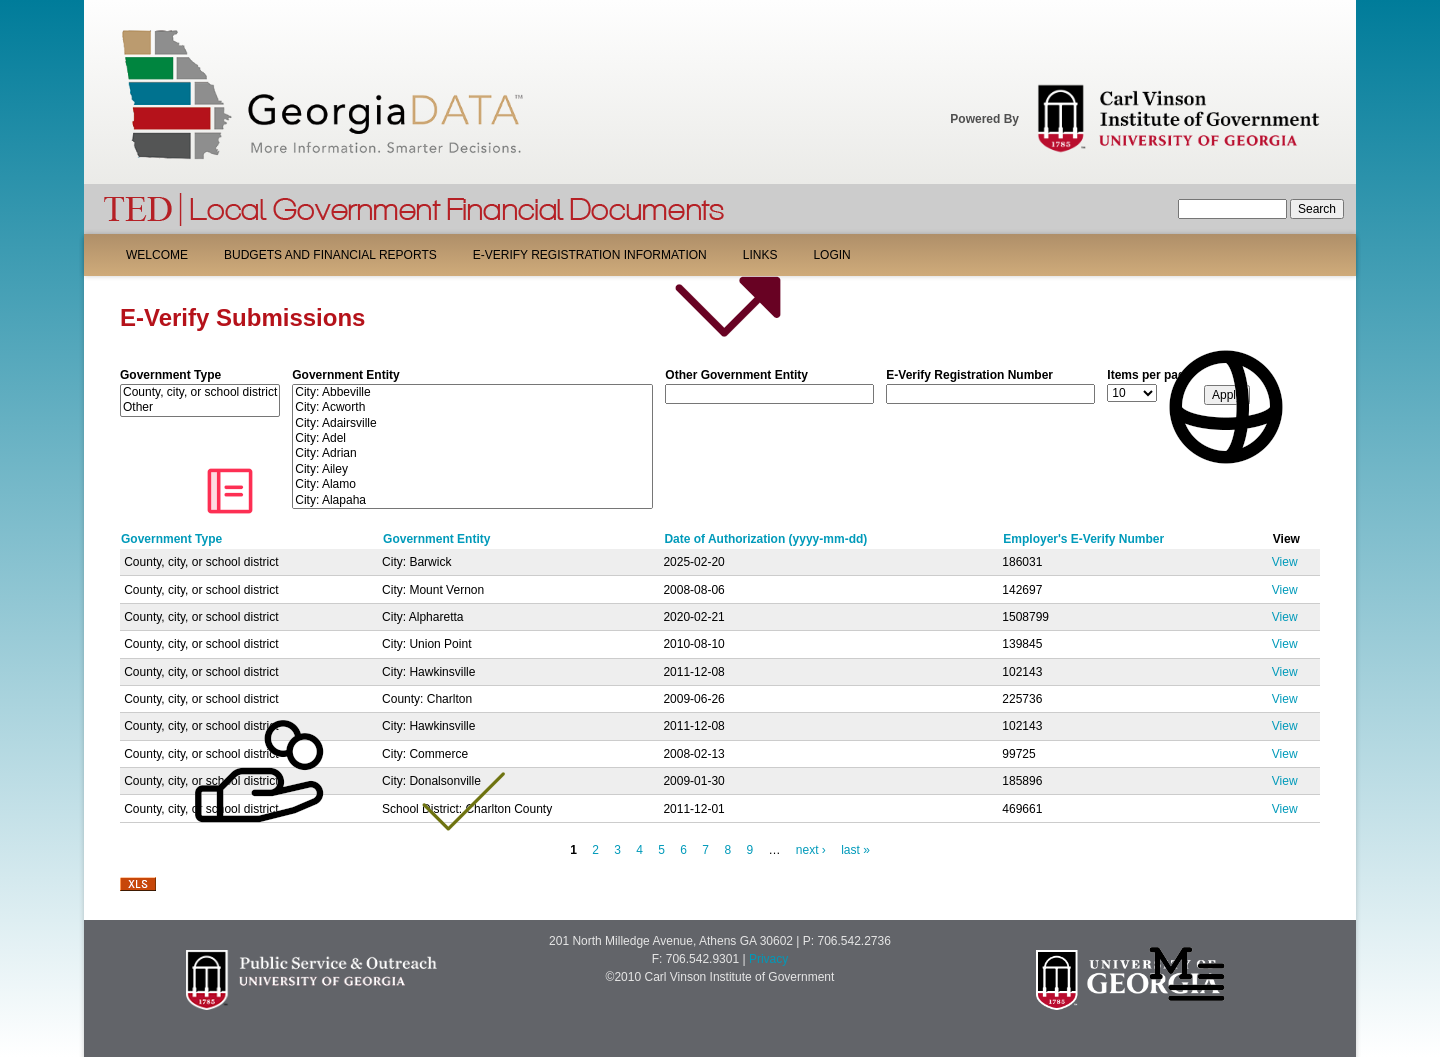 This screenshot has height=1057, width=1440. What do you see at coordinates (230, 491) in the screenshot?
I see `open your notebook or notes` at bounding box center [230, 491].